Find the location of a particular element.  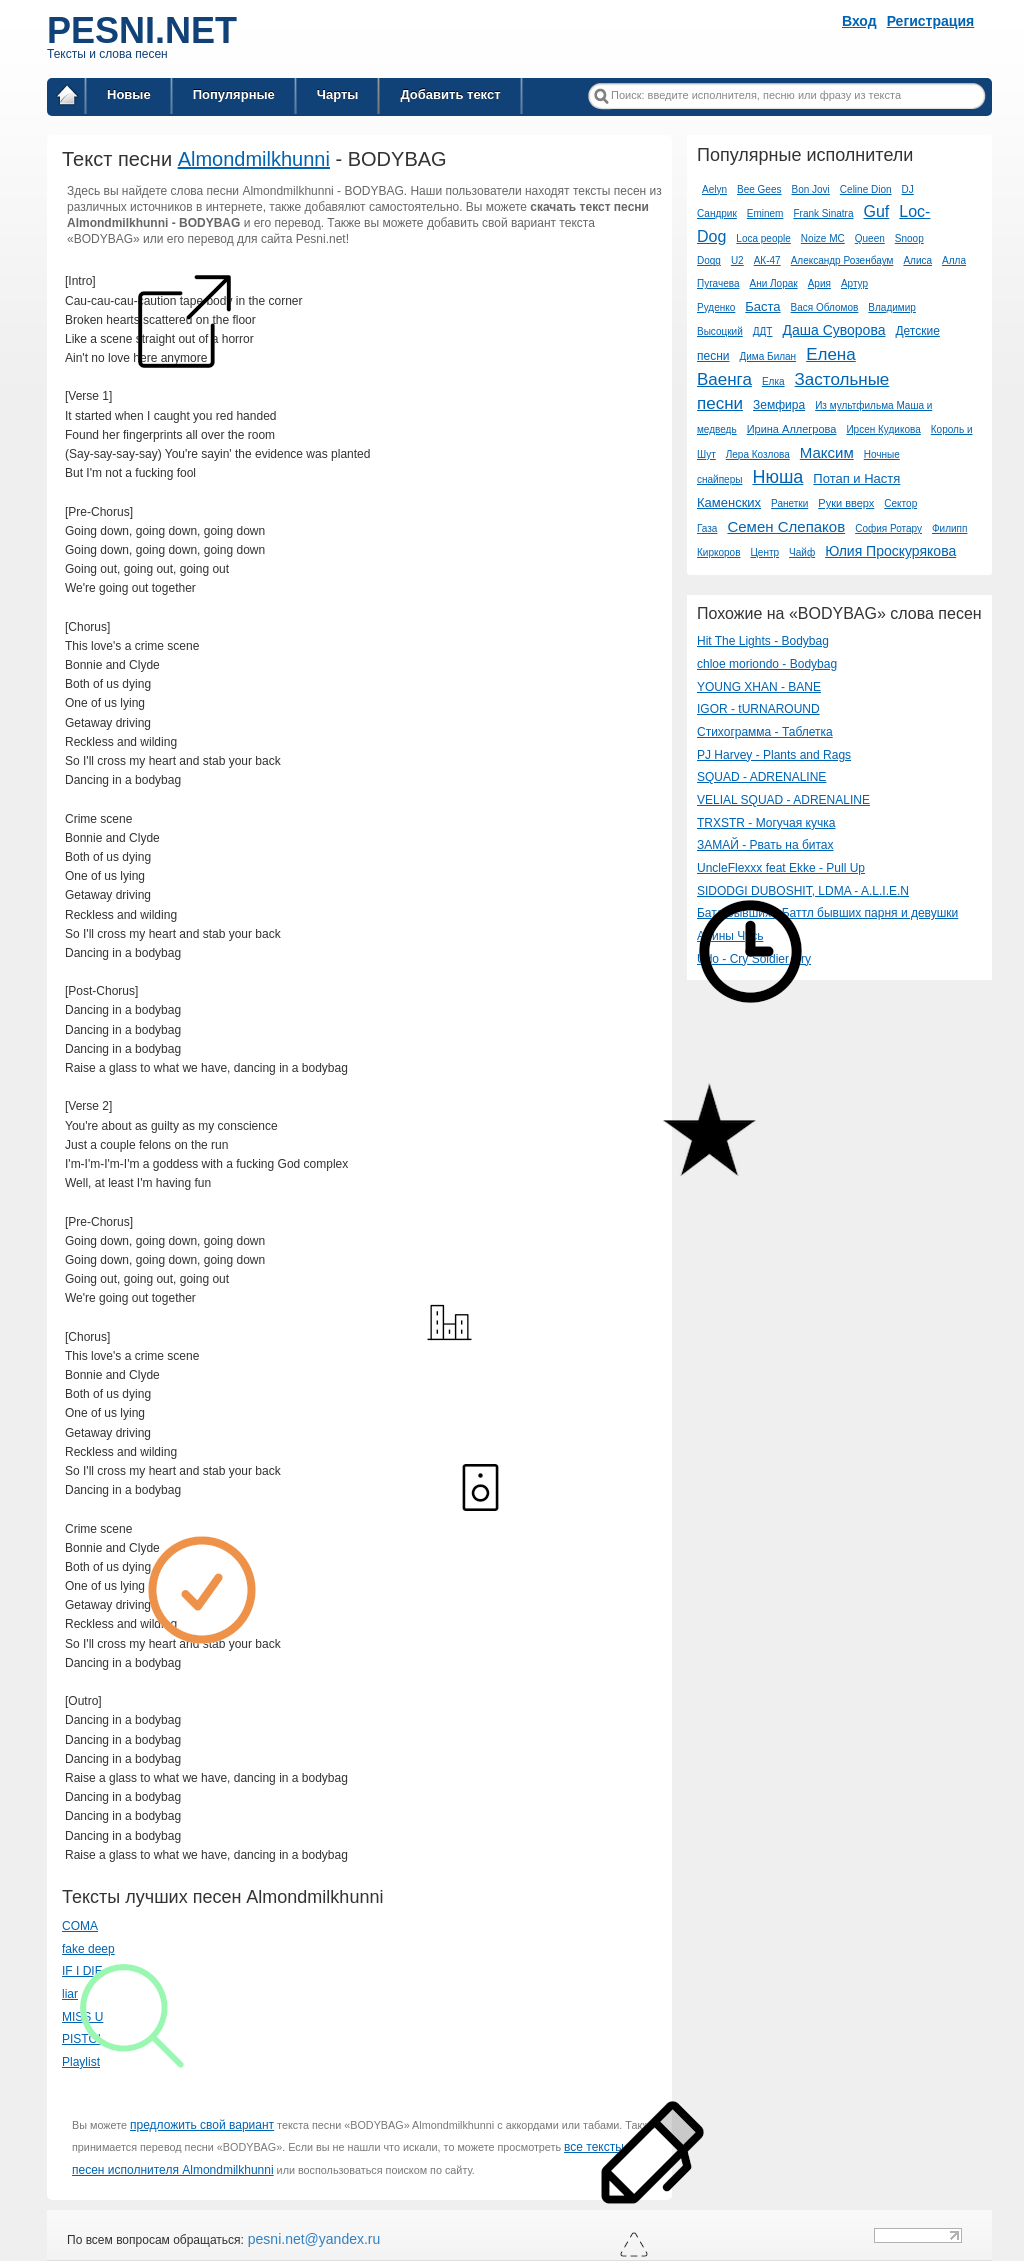

edit or modify content is located at coordinates (650, 2154).